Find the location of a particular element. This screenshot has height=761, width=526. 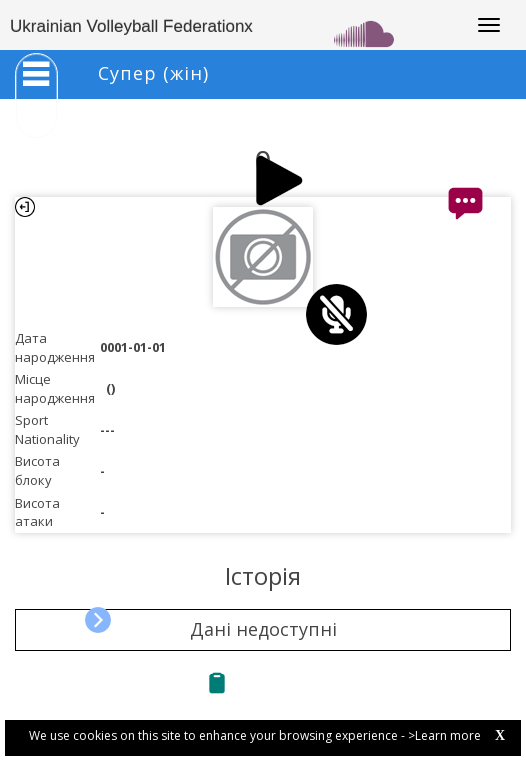

go to the next item or page is located at coordinates (98, 620).